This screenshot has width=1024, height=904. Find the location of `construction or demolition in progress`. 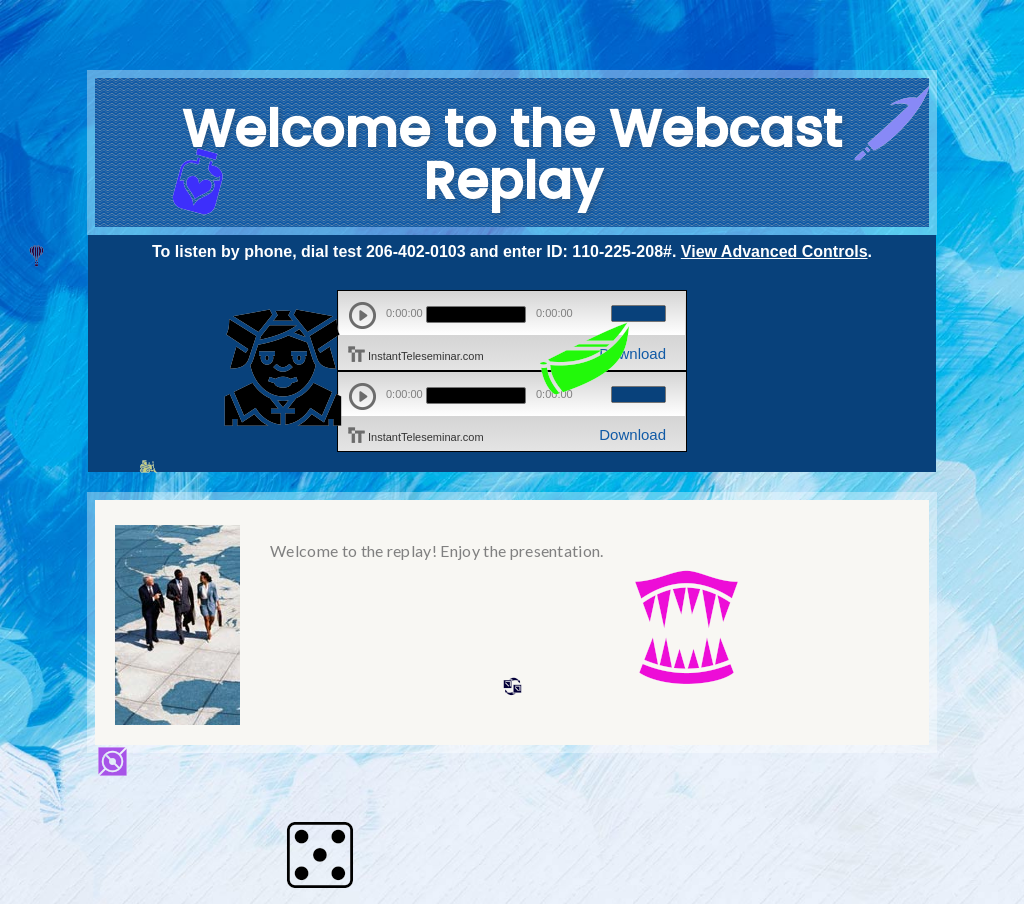

construction or demolition in progress is located at coordinates (148, 466).